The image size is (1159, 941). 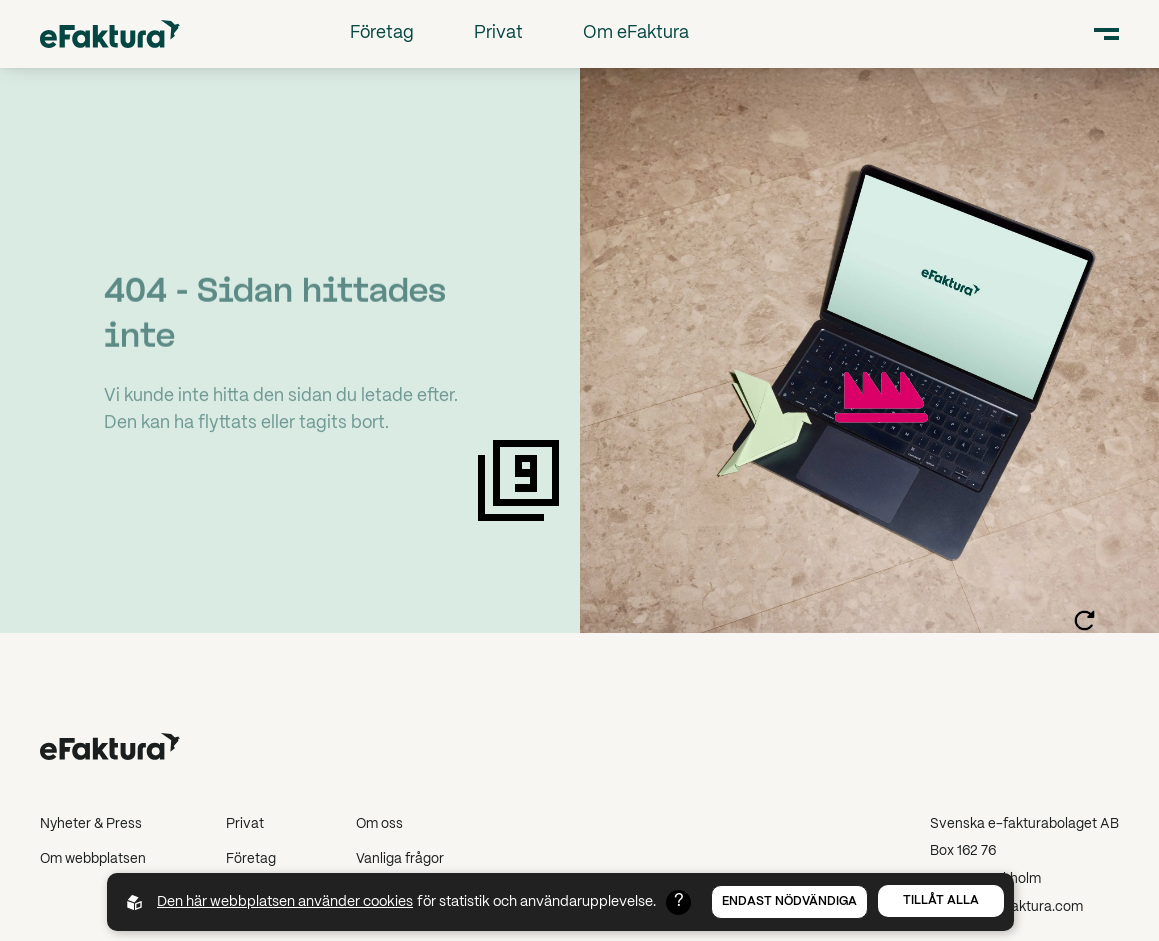 I want to click on redo the last action, so click(x=1084, y=620).